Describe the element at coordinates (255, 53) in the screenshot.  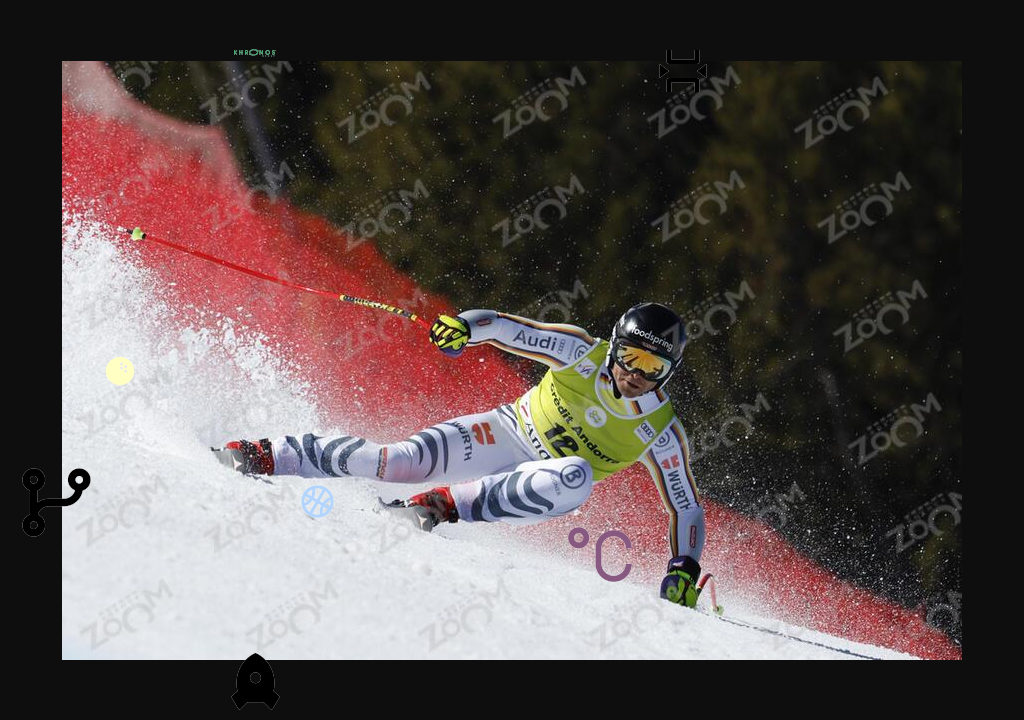
I see `khronos group company logo` at that location.